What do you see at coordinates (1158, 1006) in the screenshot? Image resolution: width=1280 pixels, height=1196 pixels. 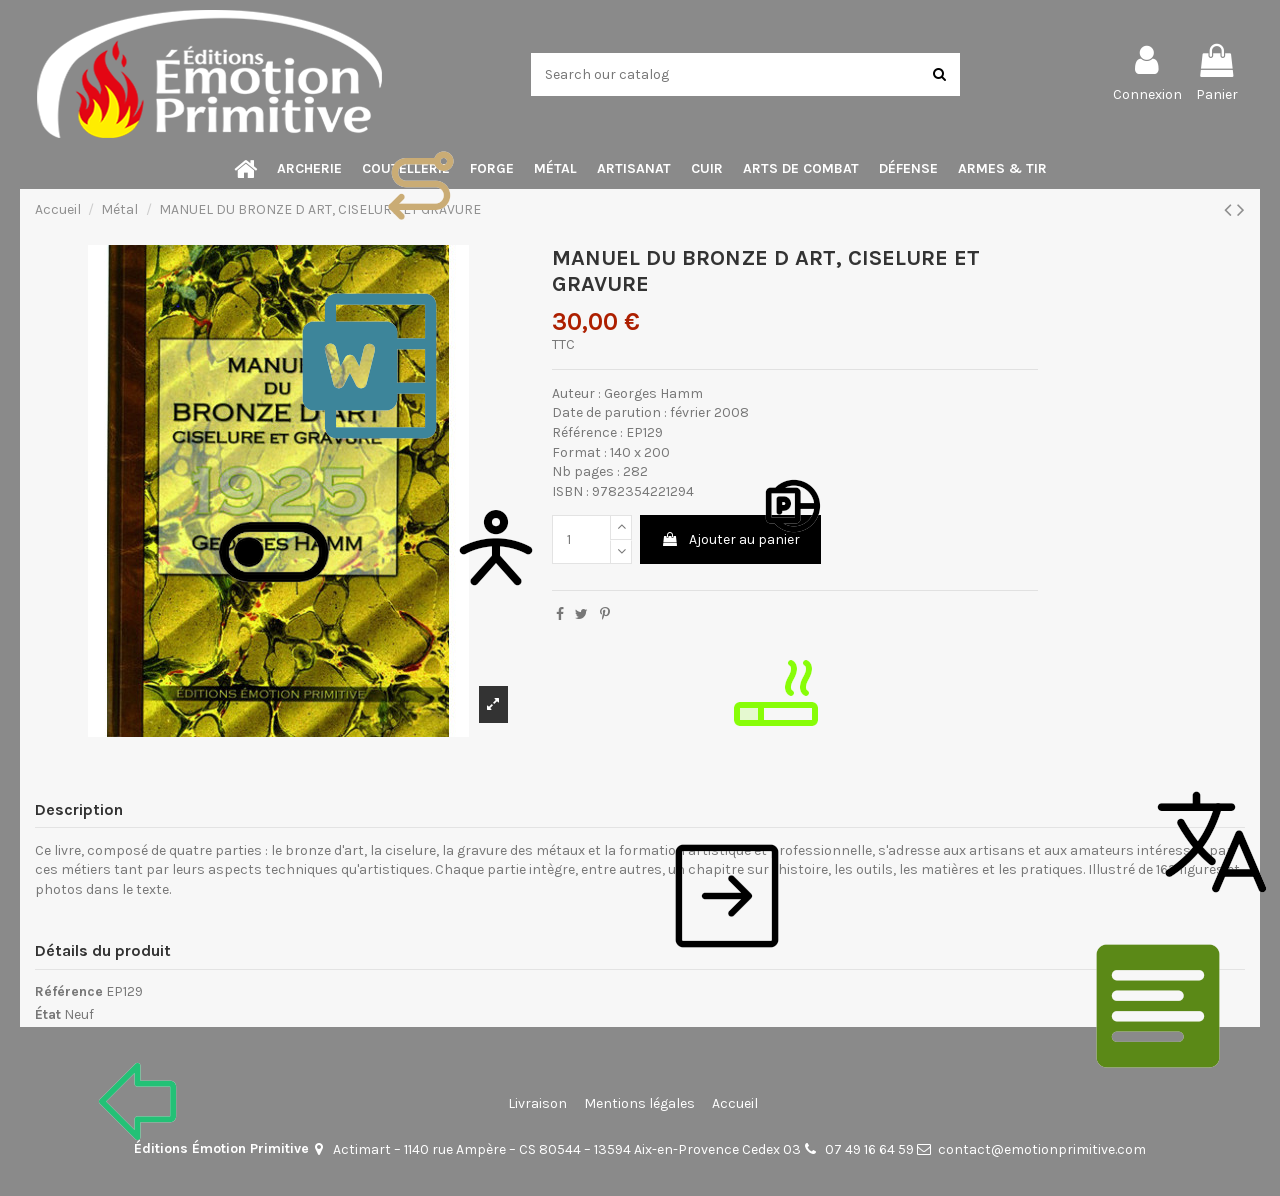 I see `align text to the left` at bounding box center [1158, 1006].